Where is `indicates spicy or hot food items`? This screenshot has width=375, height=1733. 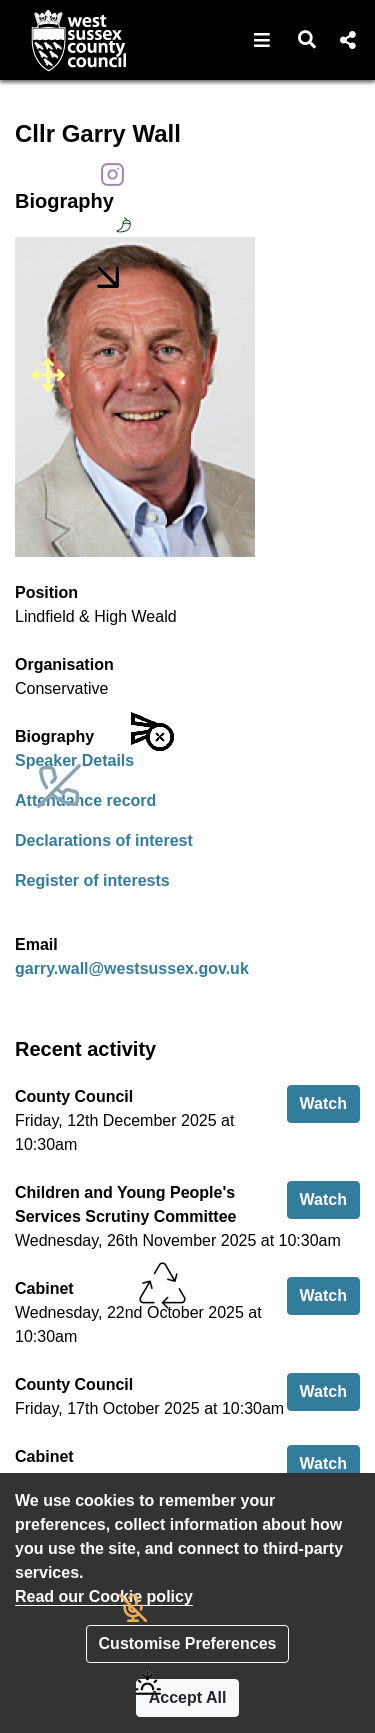
indicates spicy or hot food items is located at coordinates (124, 225).